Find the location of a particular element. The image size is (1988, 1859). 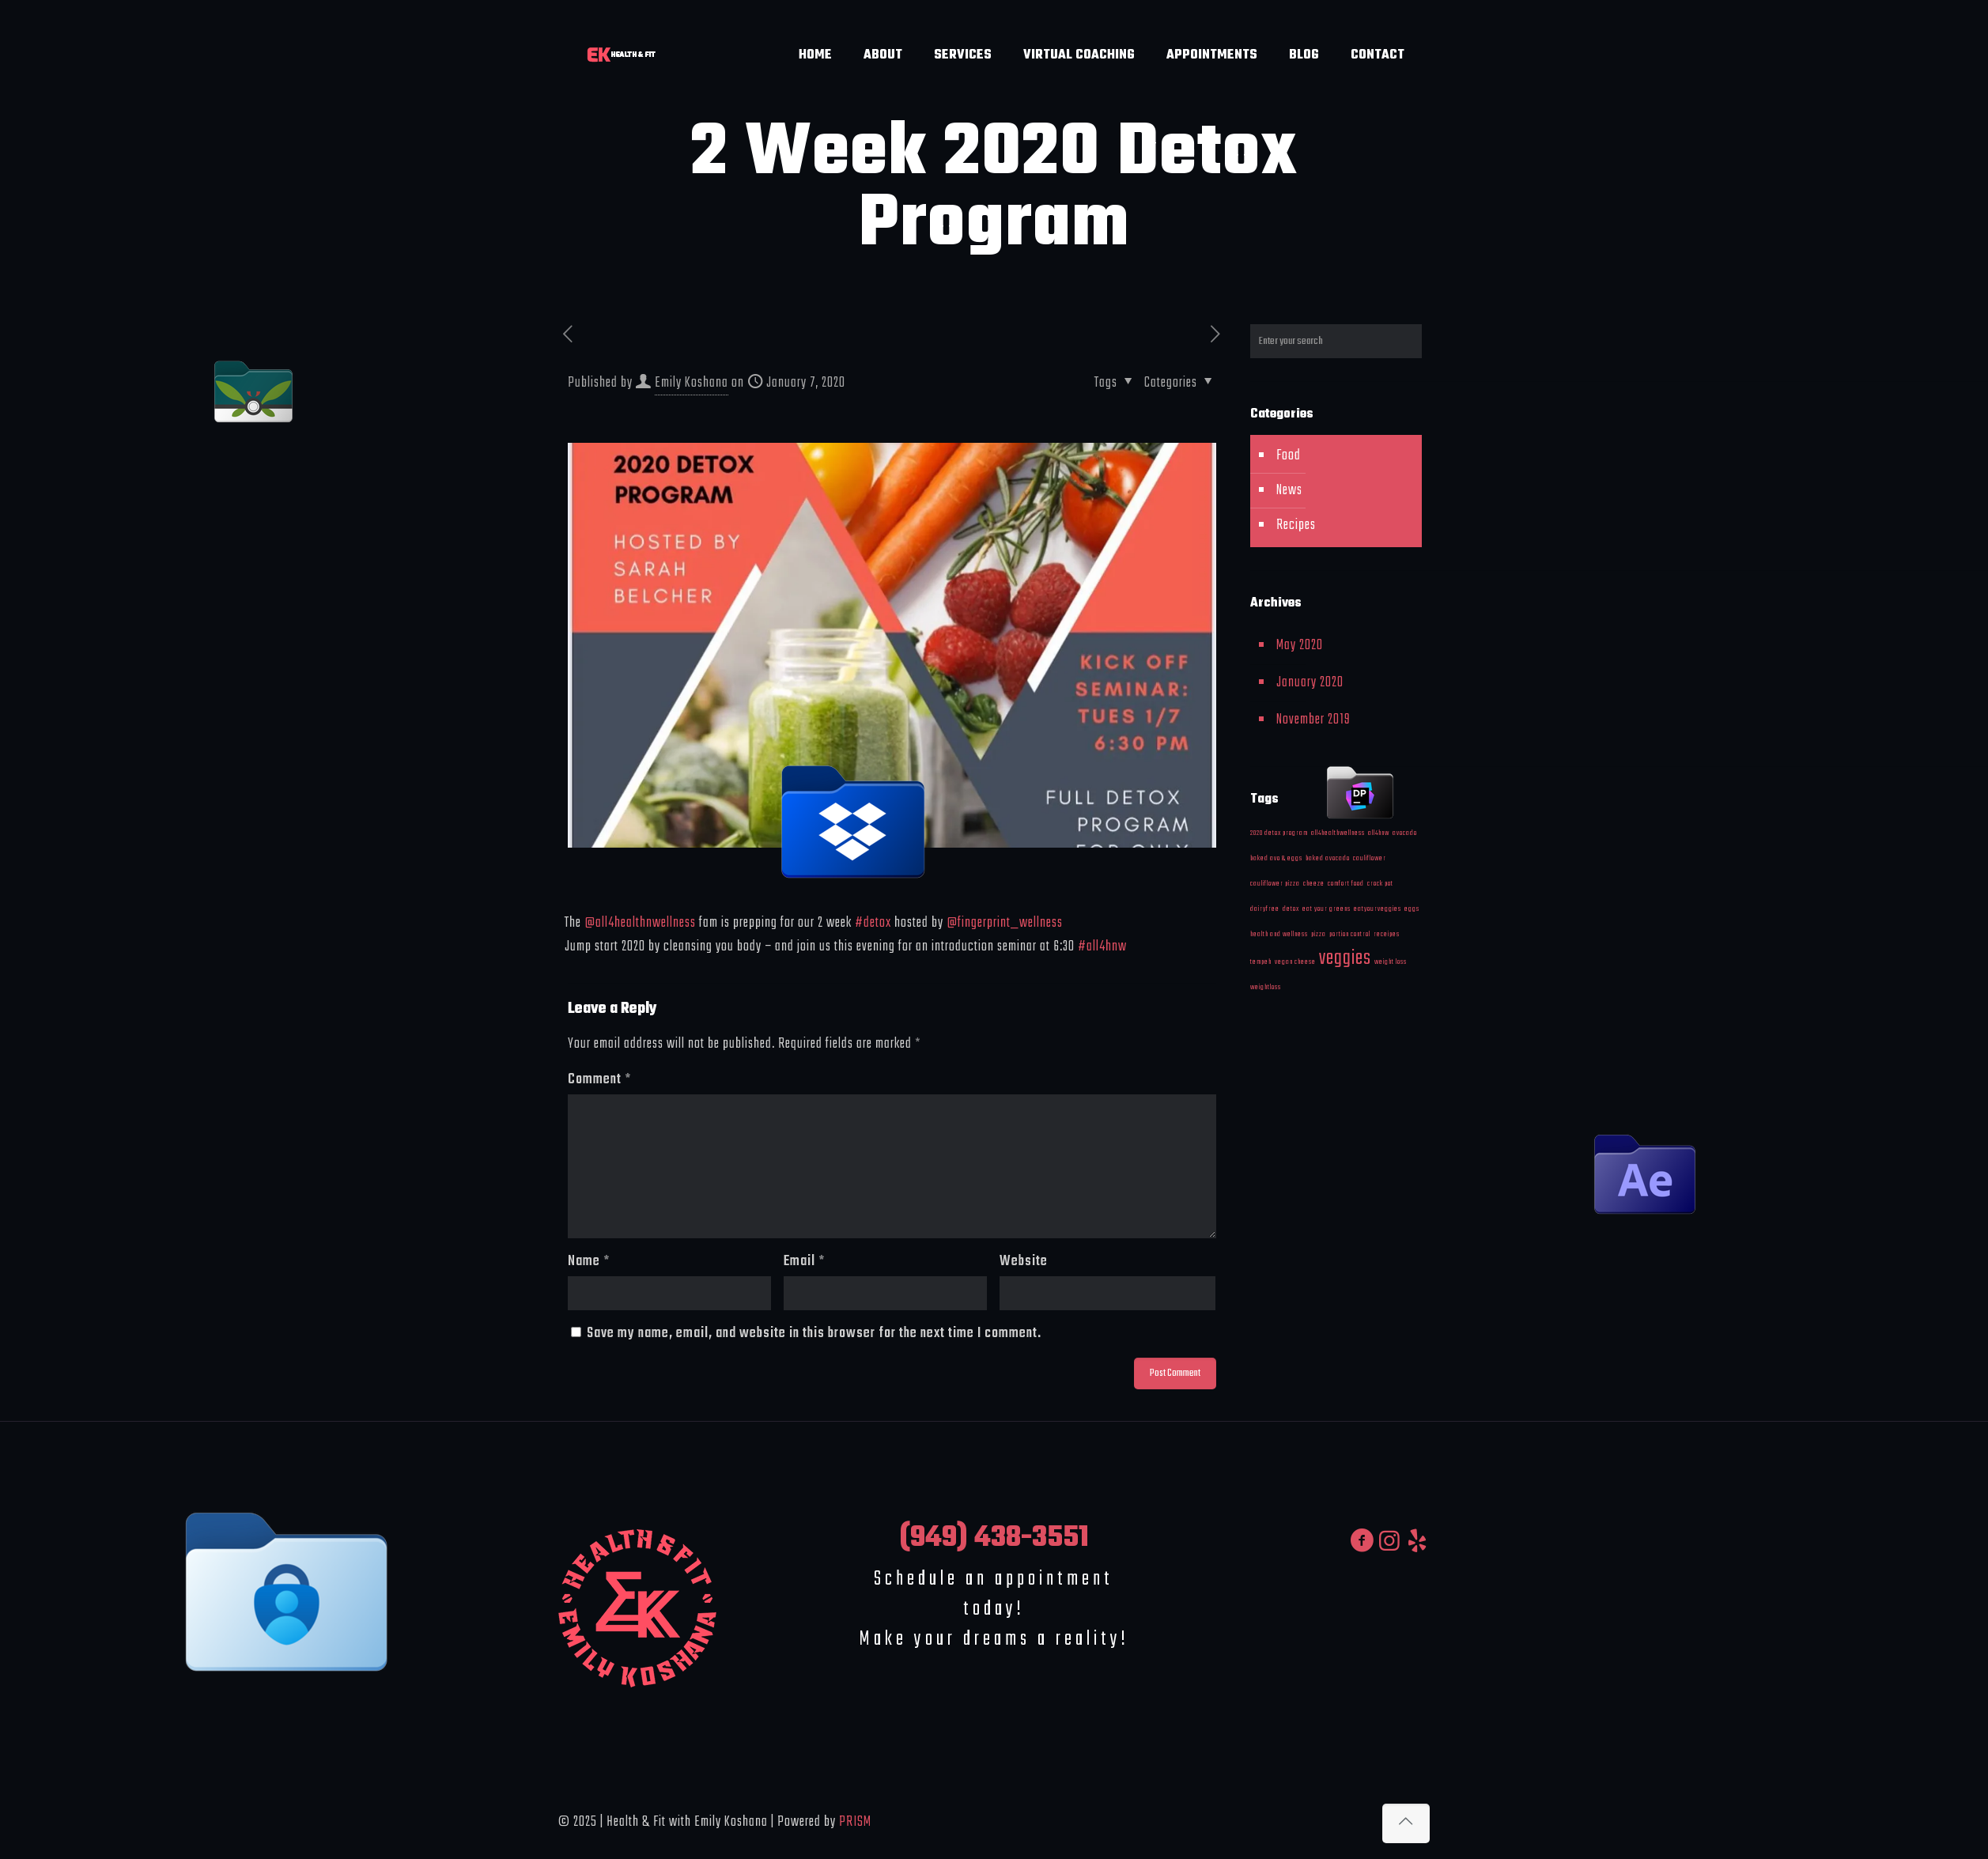

folder containing Adobe After Effects project files is located at coordinates (1644, 1177).